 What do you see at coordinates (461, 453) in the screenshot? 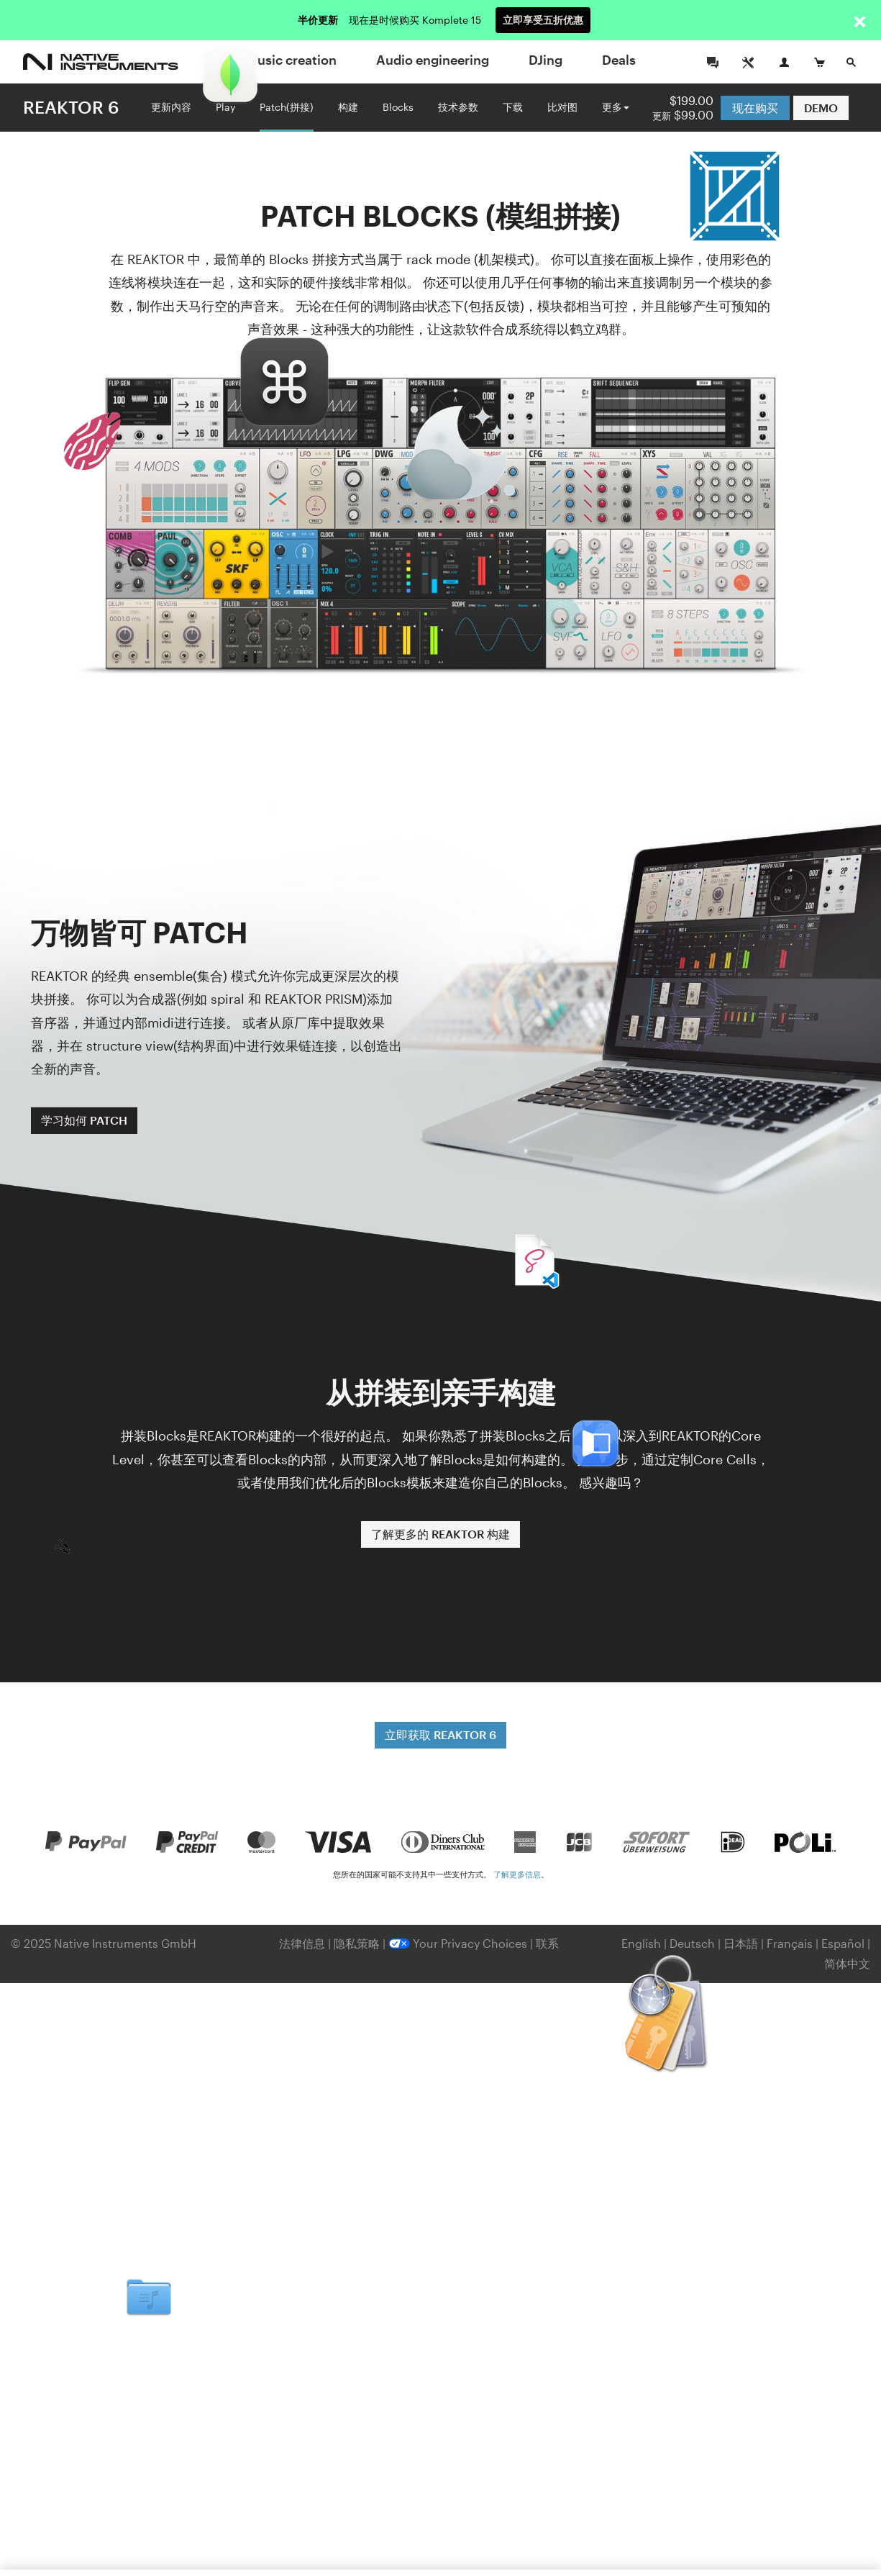
I see `indicates partly cloudy conditions at night` at bounding box center [461, 453].